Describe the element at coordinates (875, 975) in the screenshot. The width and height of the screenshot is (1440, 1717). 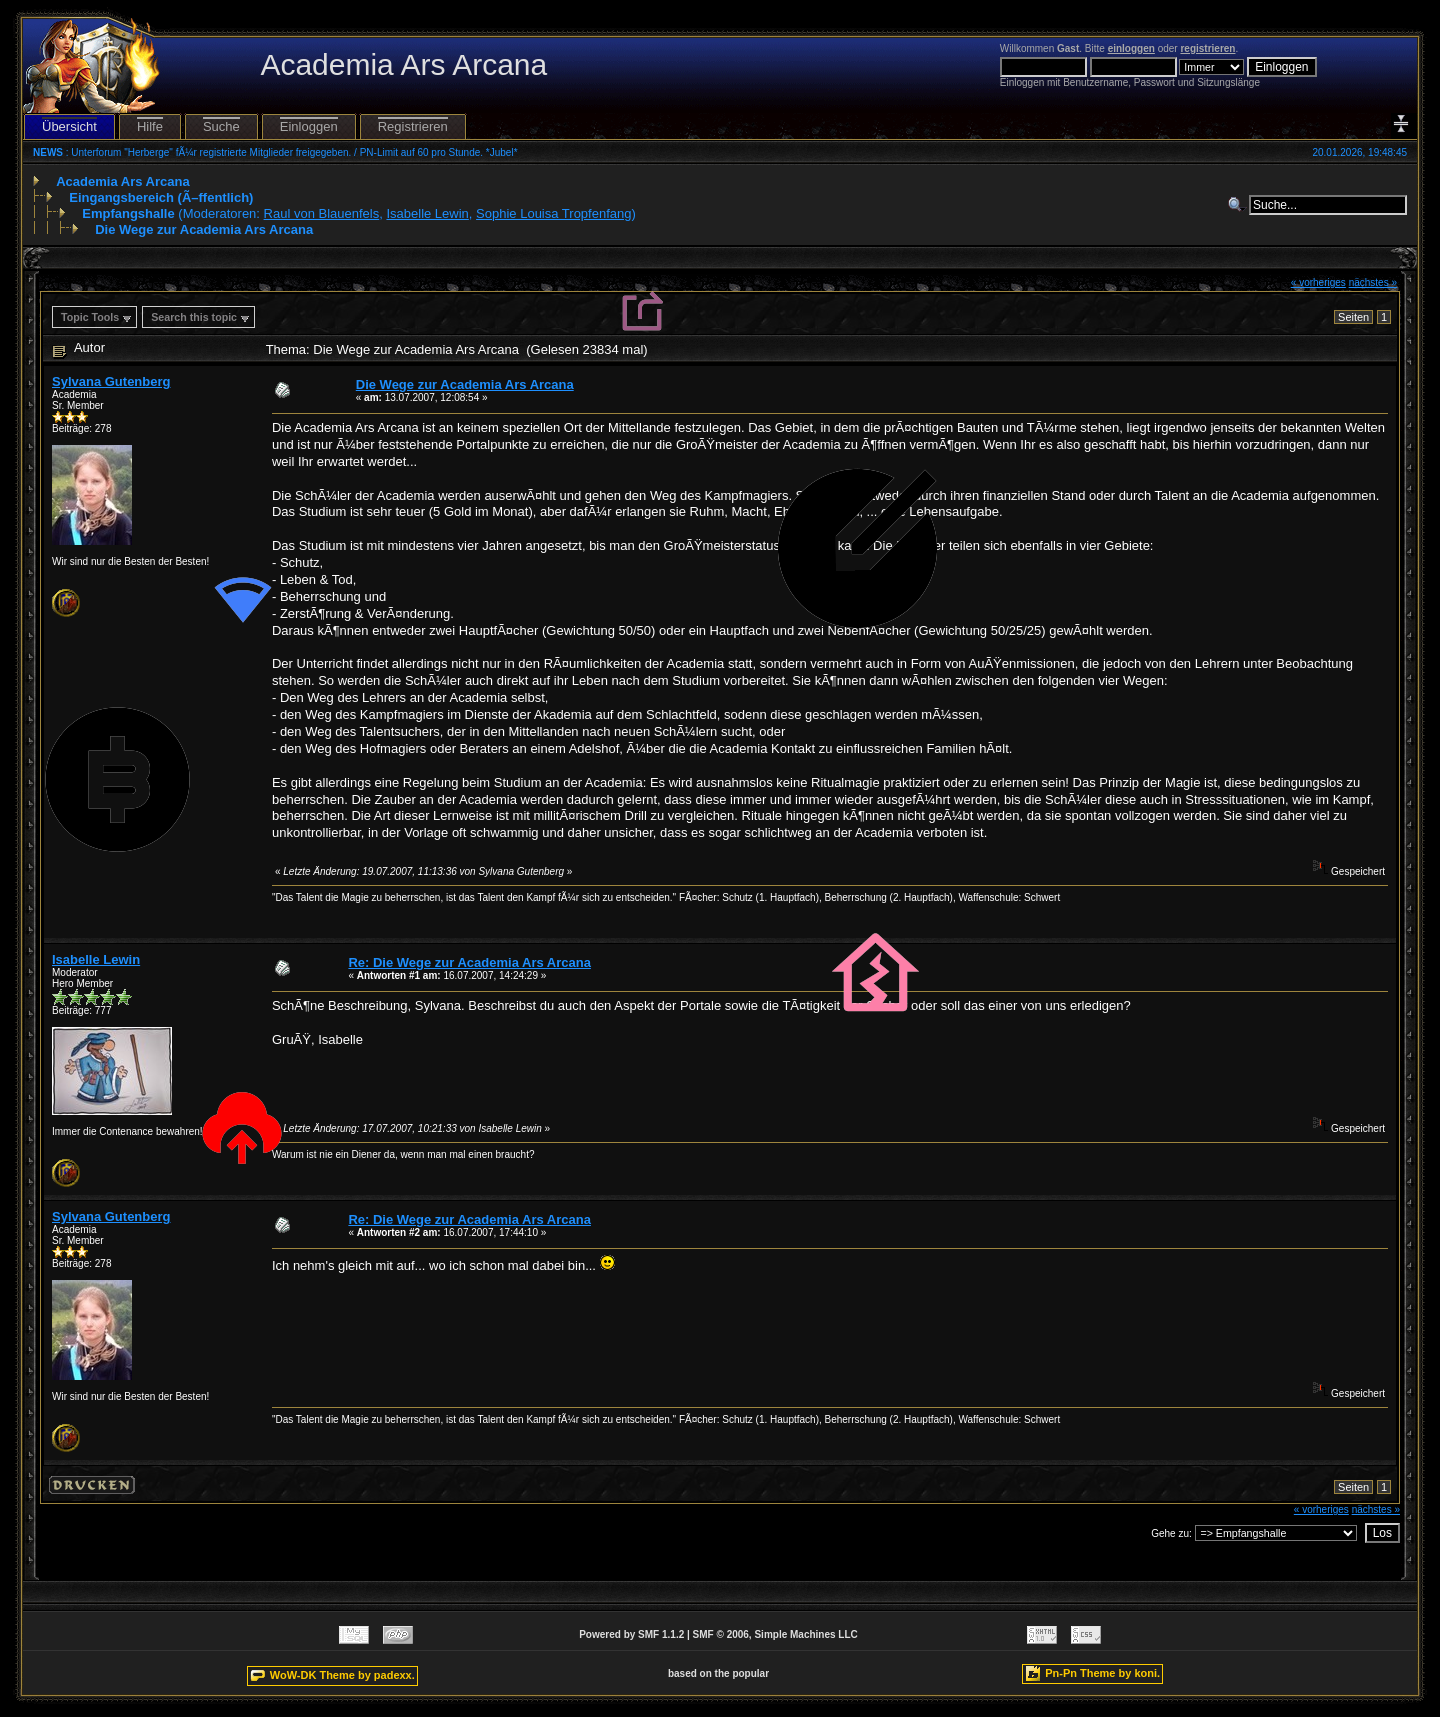
I see `indicates earthquake alert or seismic activity warning` at that location.